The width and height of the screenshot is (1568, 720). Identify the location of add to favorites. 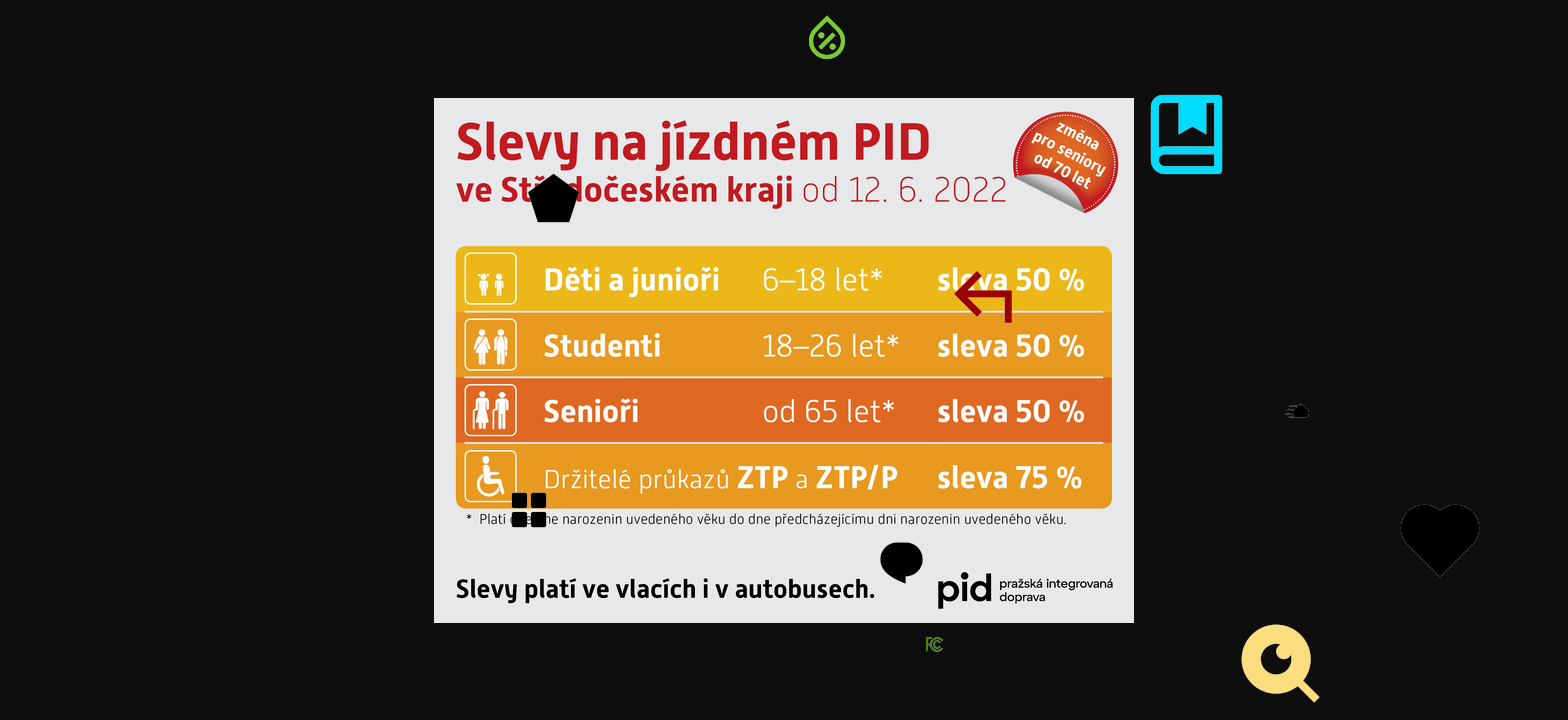
(1440, 540).